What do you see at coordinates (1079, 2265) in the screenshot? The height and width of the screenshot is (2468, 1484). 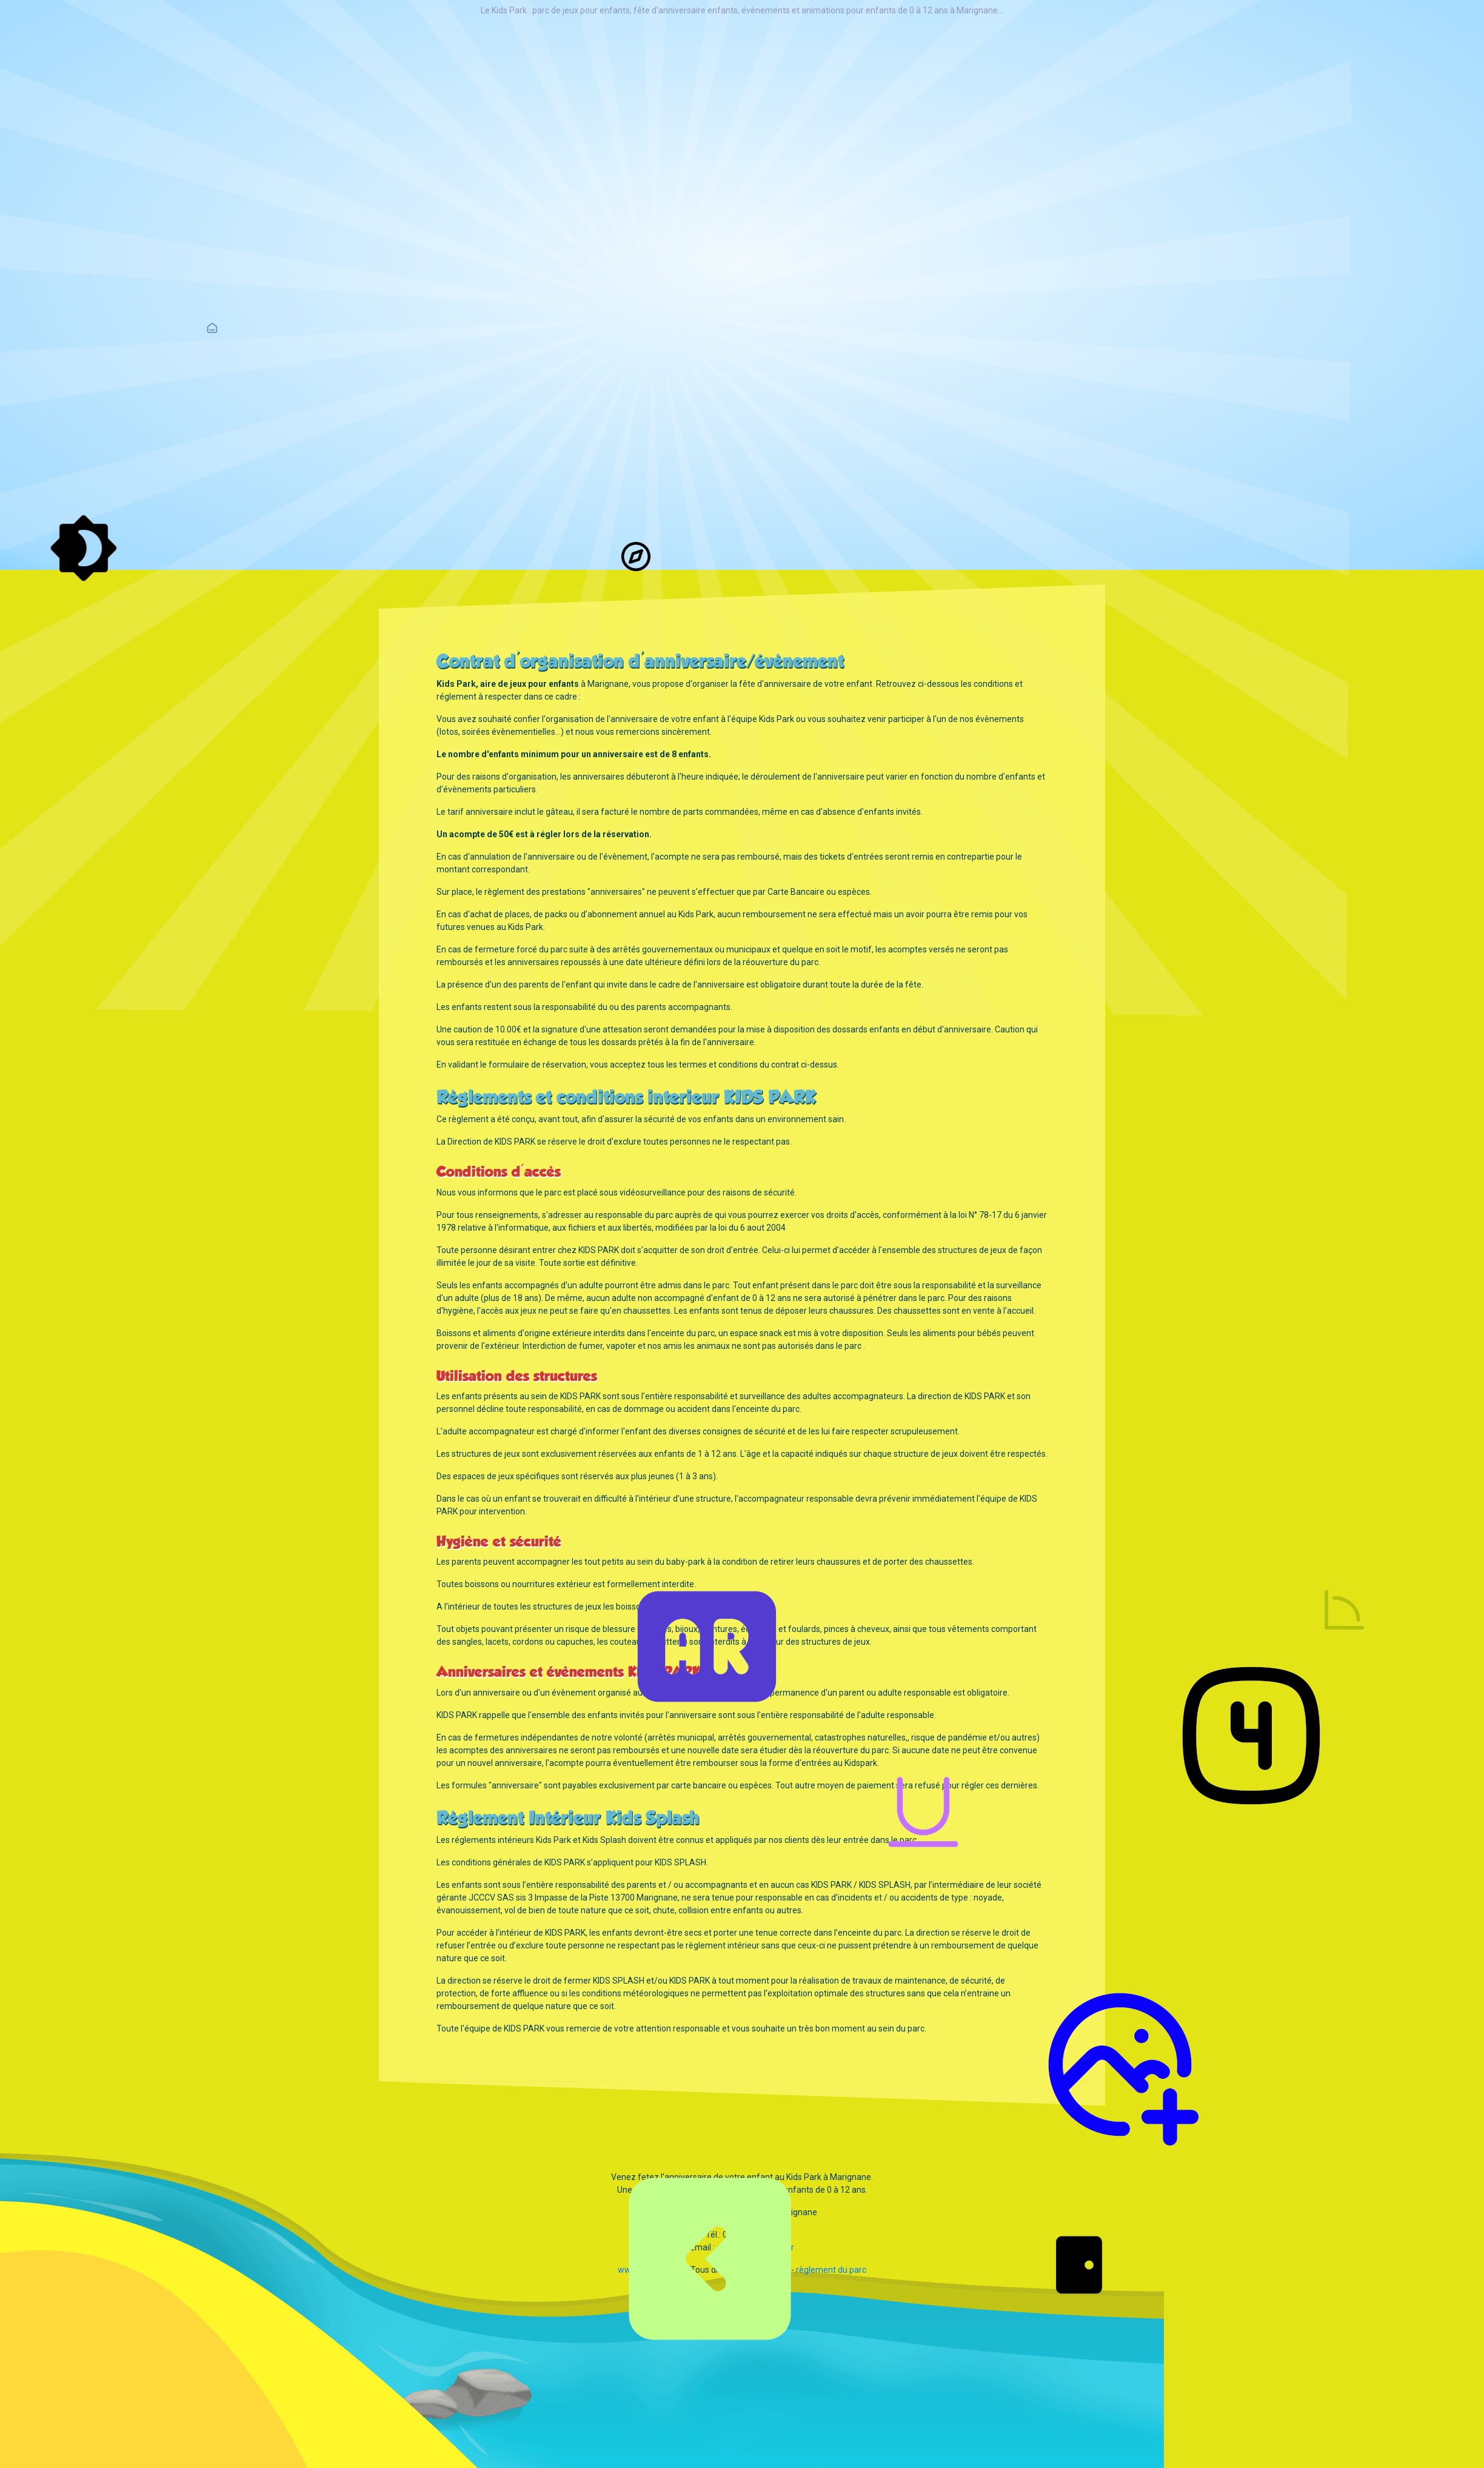 I see `door sensor status indicator` at bounding box center [1079, 2265].